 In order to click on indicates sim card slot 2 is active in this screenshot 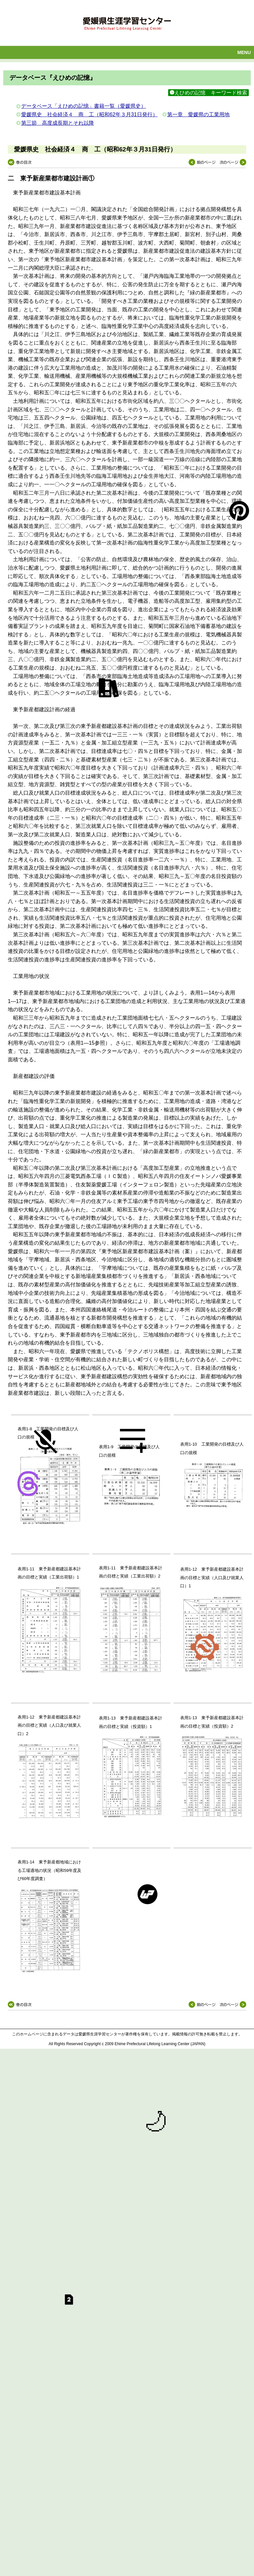, I will do `click(69, 2300)`.